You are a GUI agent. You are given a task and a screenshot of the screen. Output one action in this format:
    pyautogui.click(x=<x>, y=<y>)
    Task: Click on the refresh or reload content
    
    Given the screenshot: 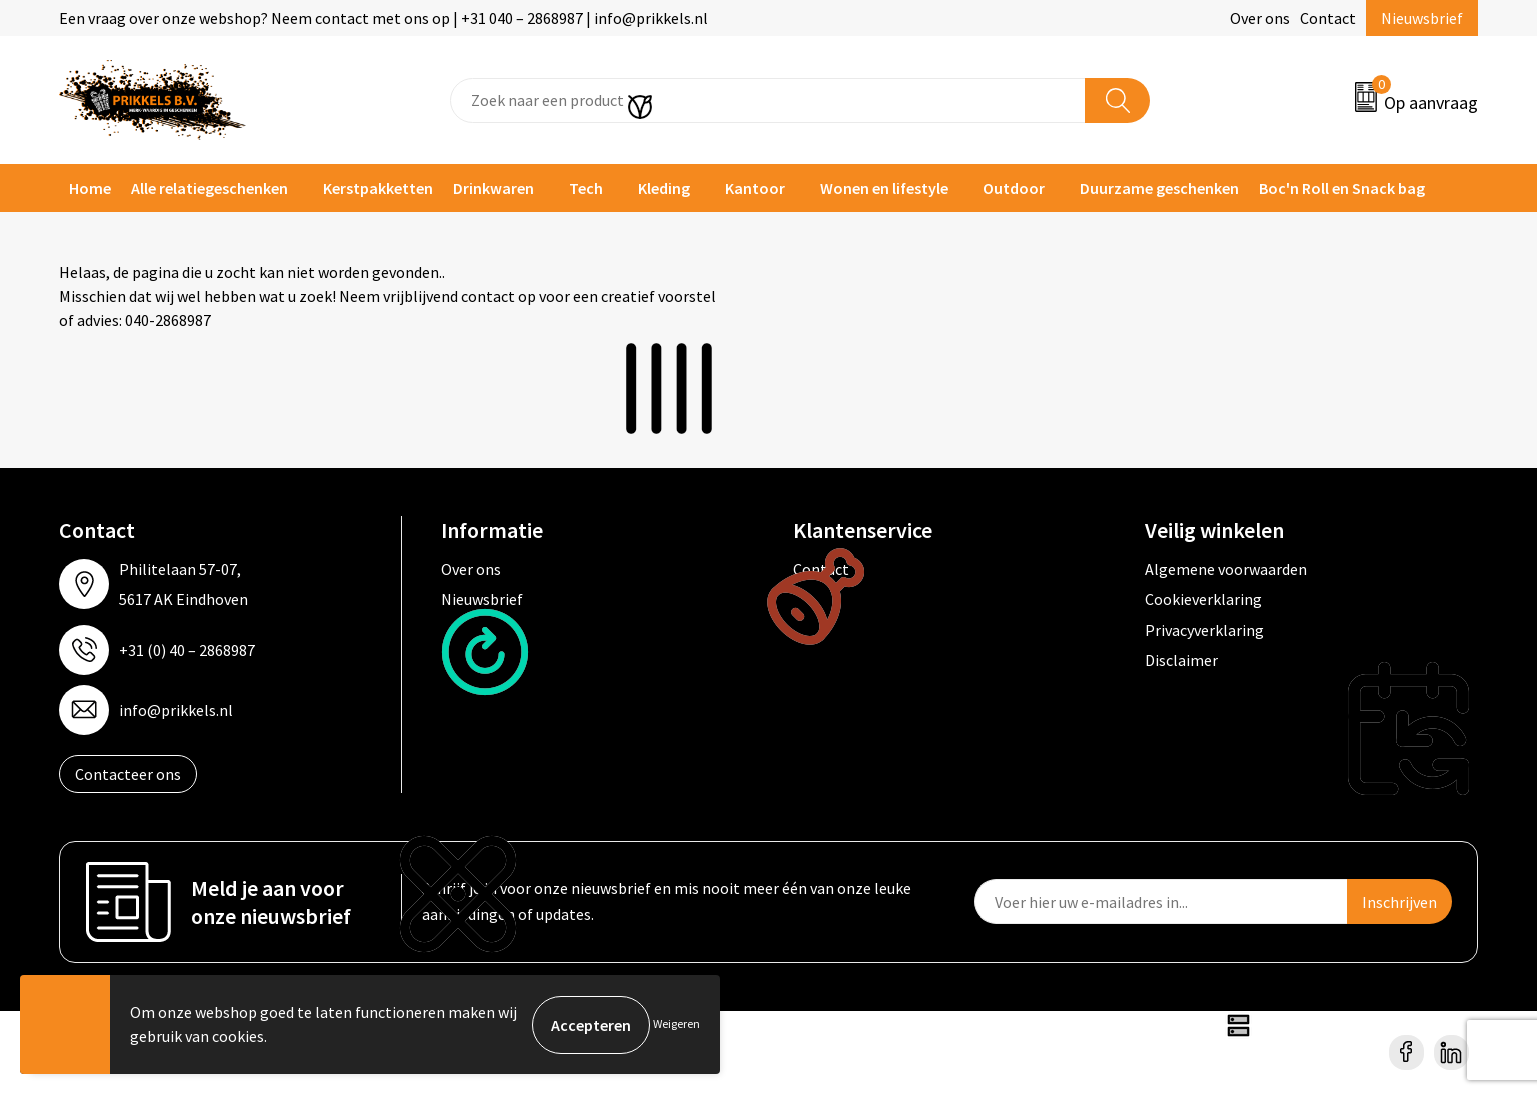 What is the action you would take?
    pyautogui.click(x=485, y=652)
    